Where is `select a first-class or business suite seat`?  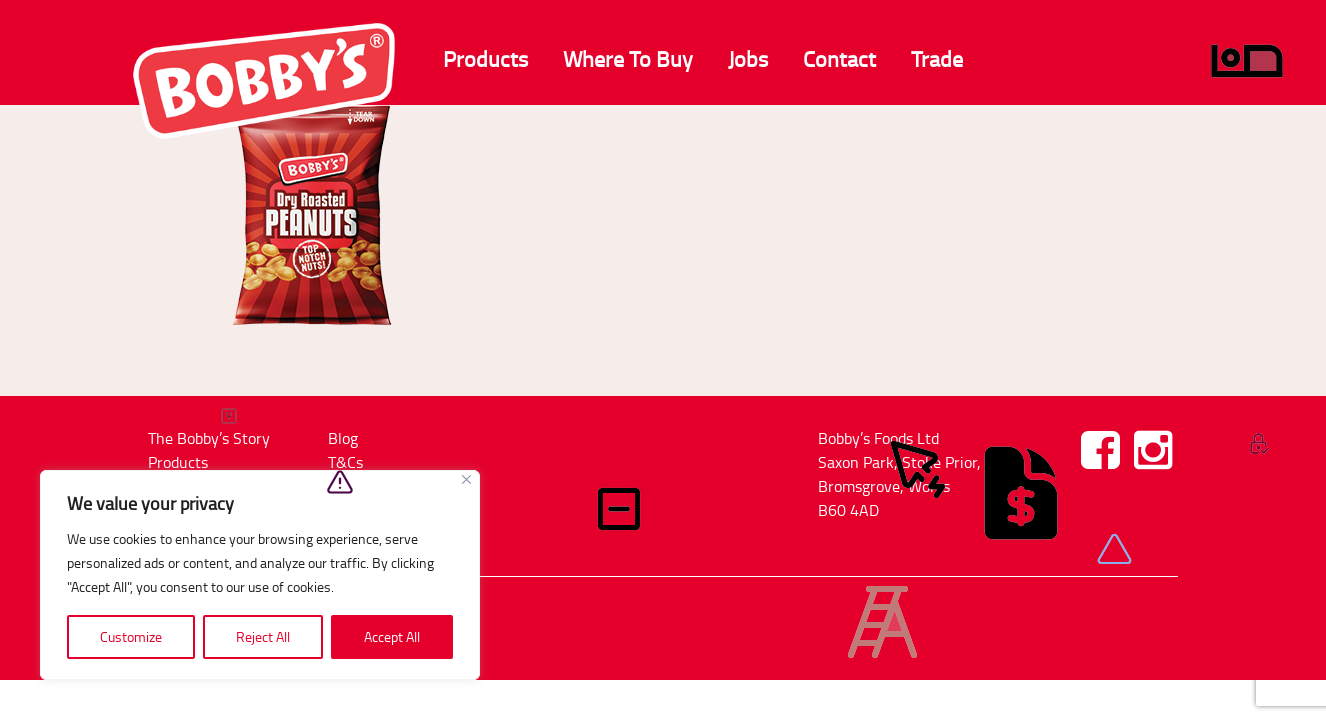
select a first-class or business suite seat is located at coordinates (1247, 61).